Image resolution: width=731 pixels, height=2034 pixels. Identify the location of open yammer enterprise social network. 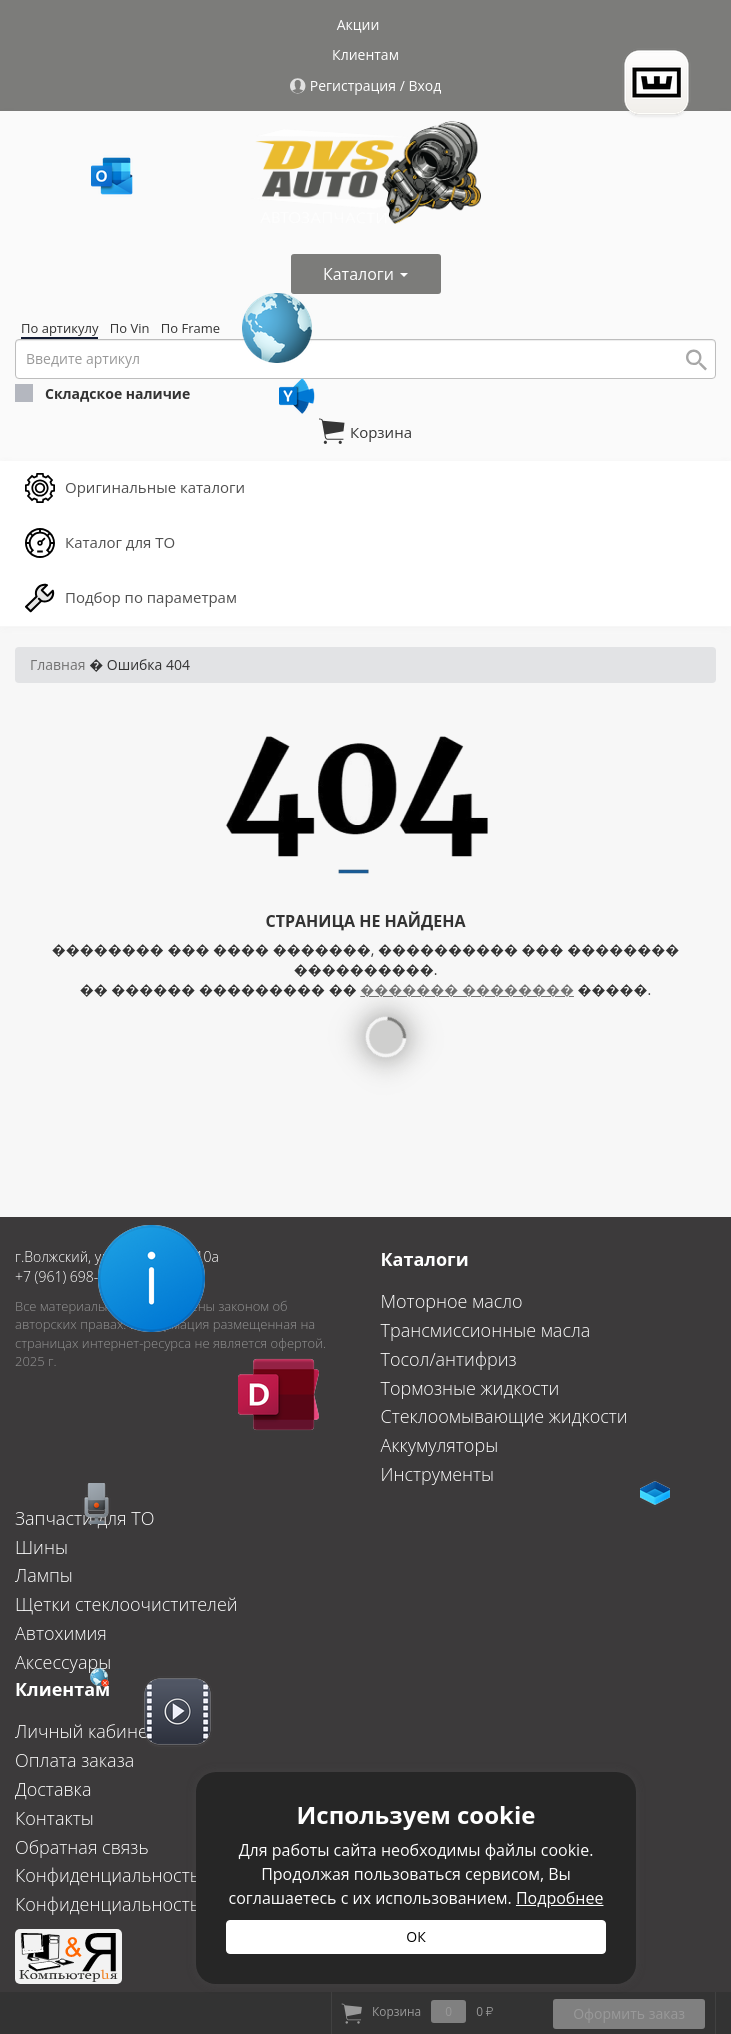
(297, 396).